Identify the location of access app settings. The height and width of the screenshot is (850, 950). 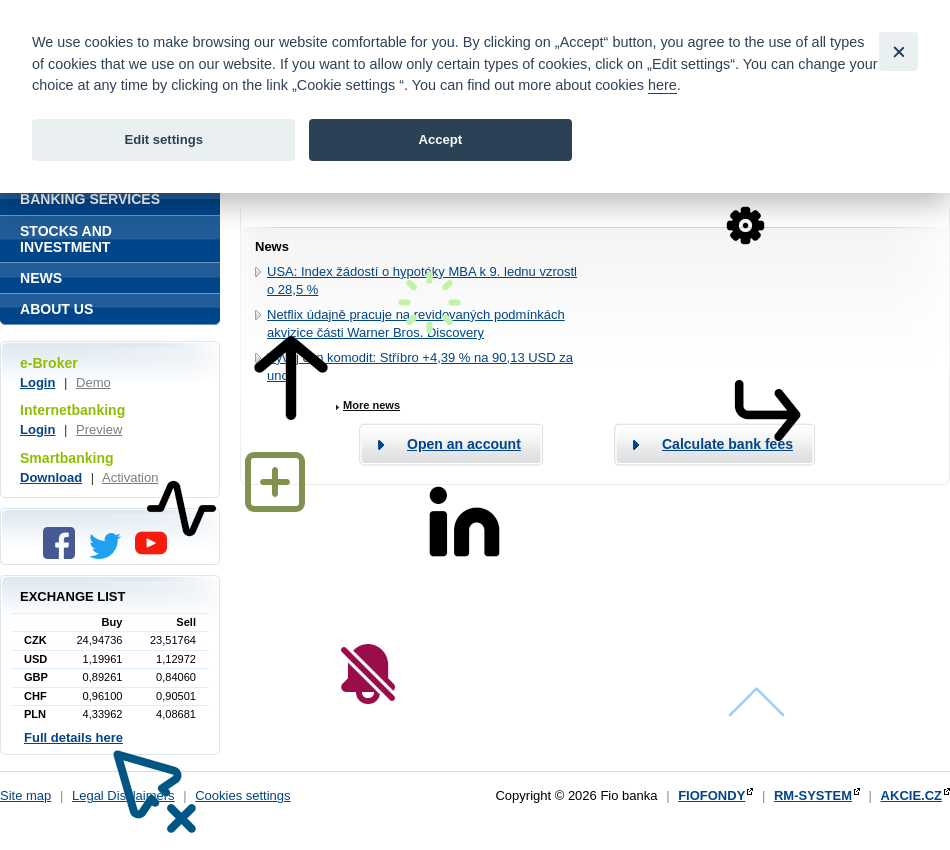
(745, 225).